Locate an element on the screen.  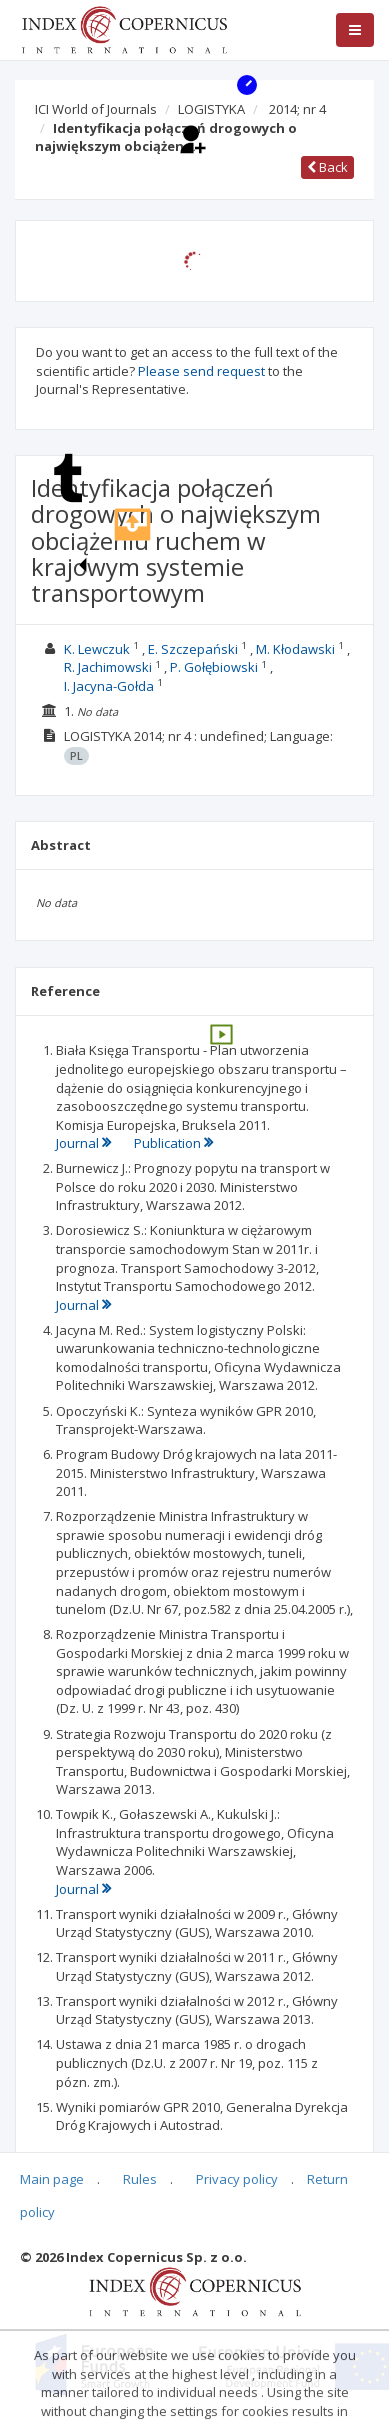
open Tumblr app is located at coordinates (68, 478).